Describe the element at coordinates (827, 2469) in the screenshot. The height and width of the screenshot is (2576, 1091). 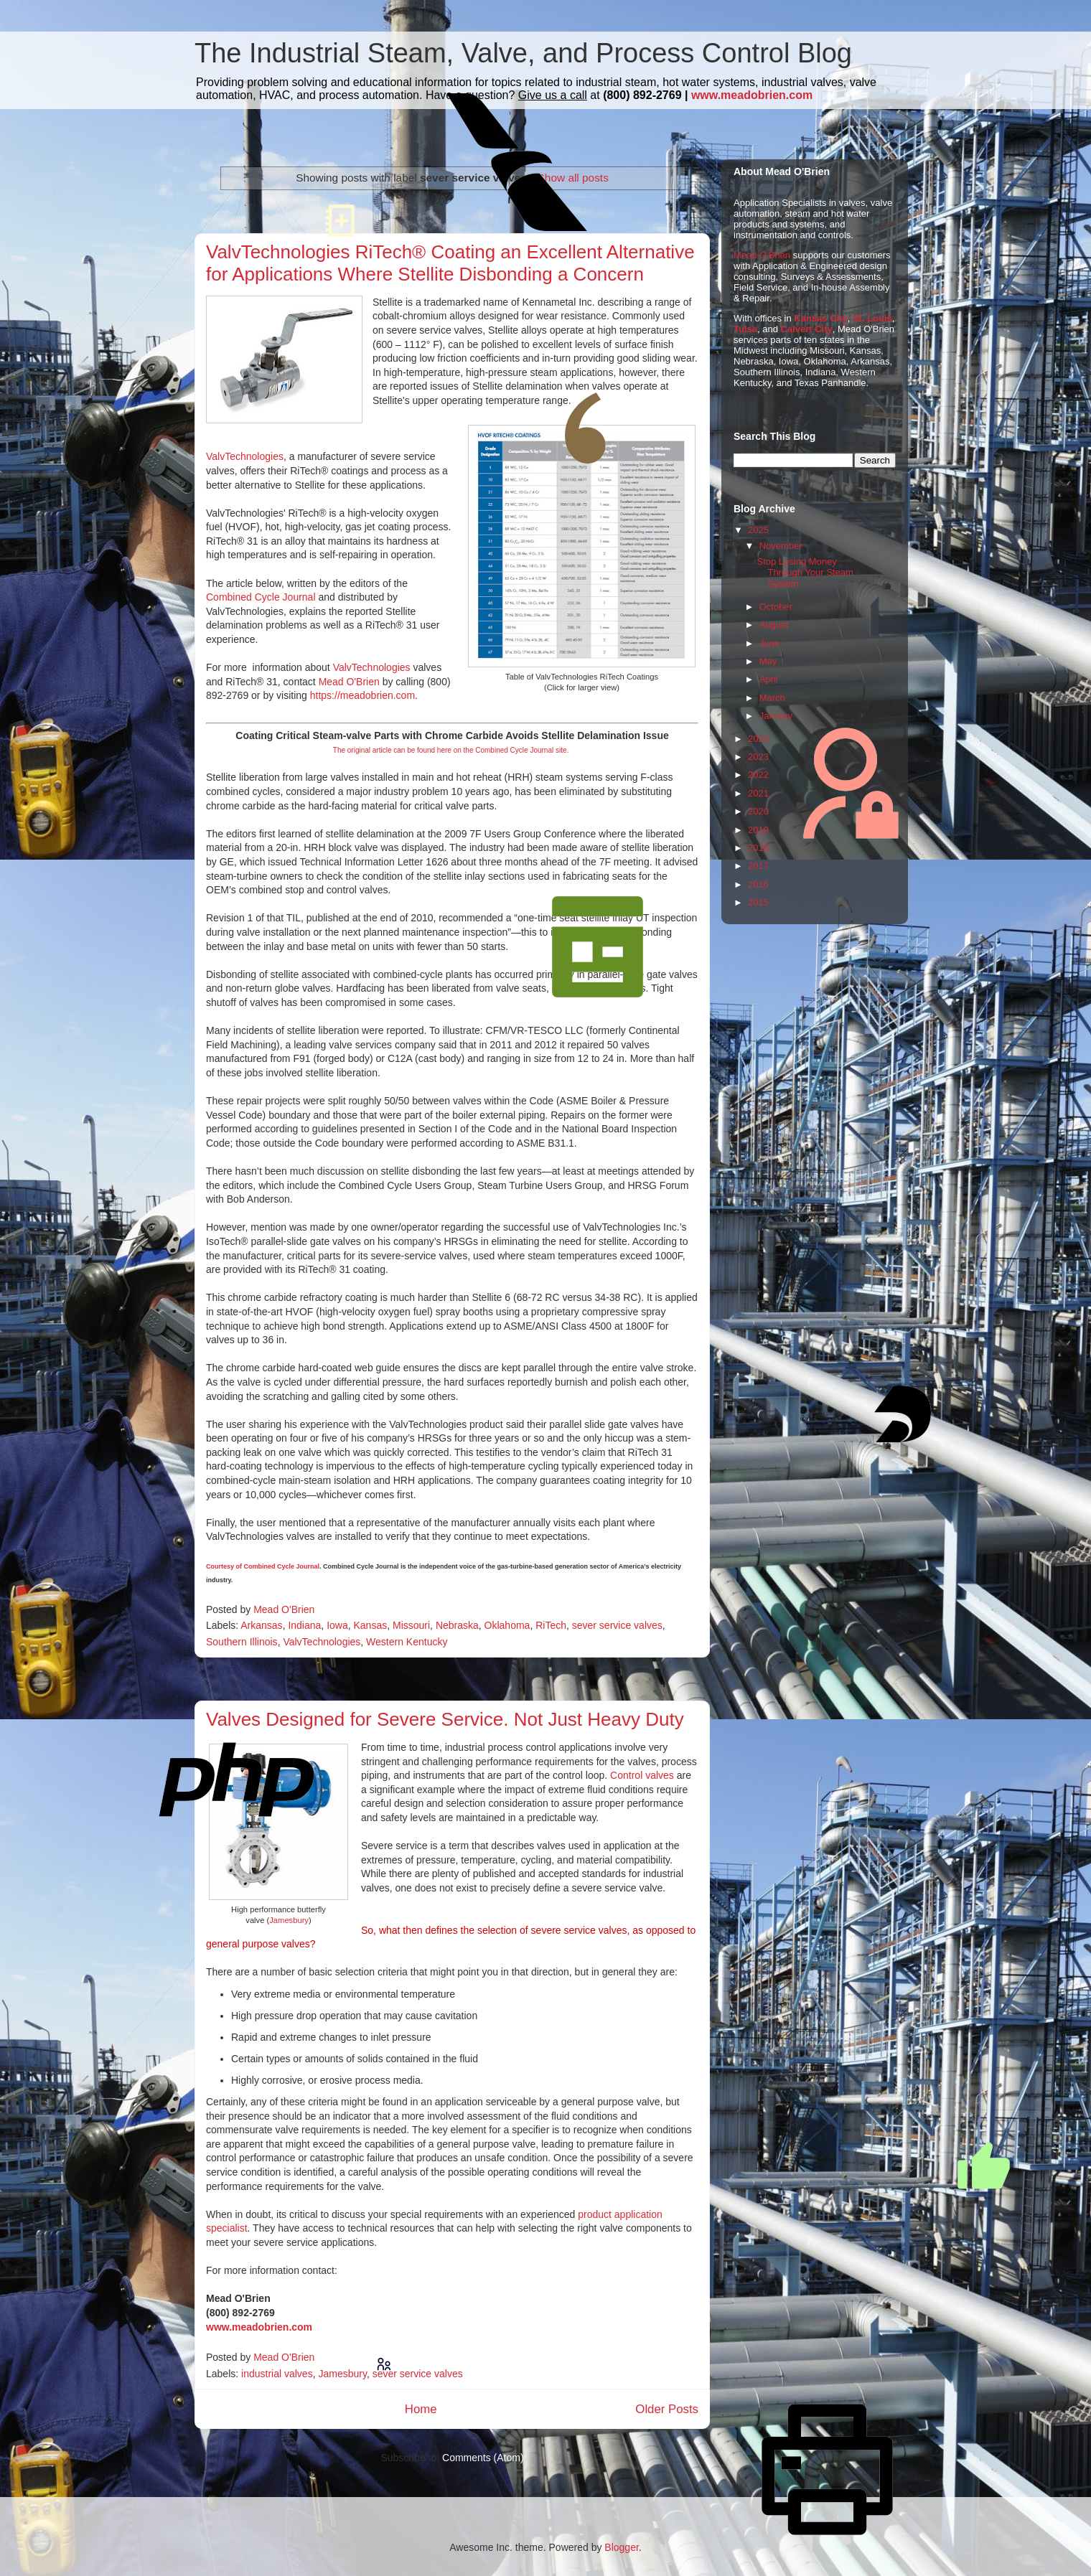
I see `print the current document` at that location.